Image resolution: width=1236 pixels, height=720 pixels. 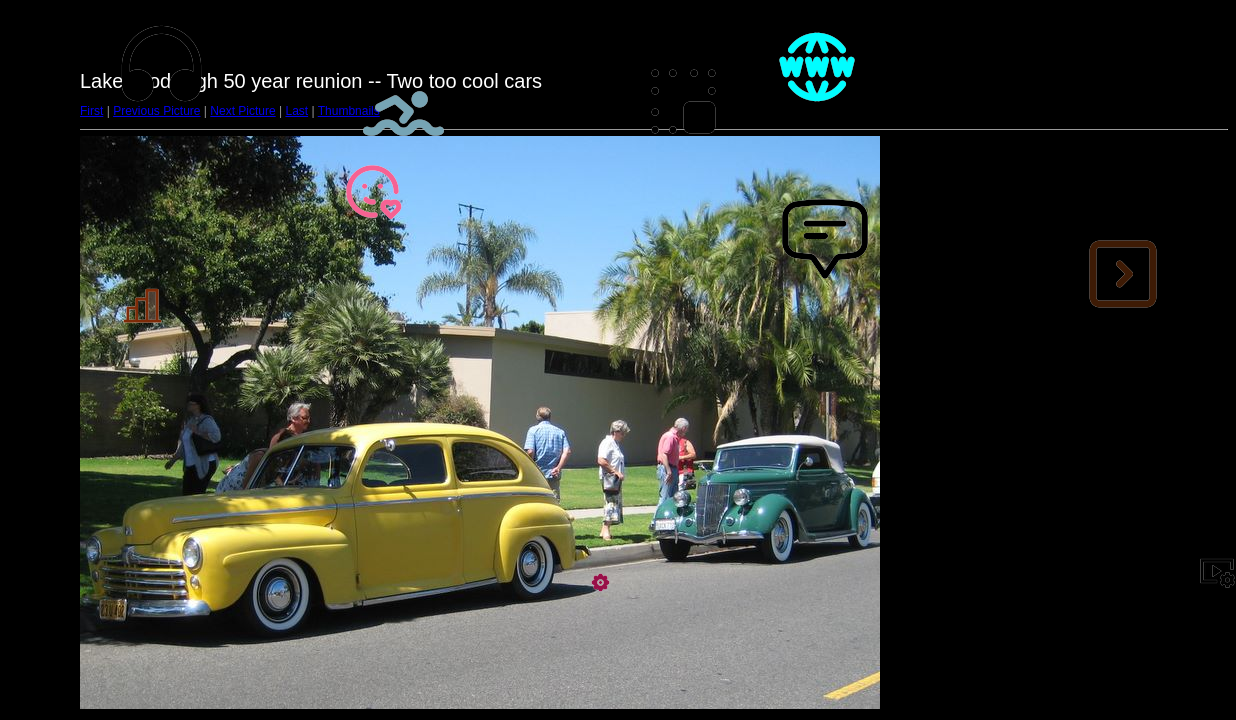 I want to click on open website or browse the web, so click(x=817, y=67).